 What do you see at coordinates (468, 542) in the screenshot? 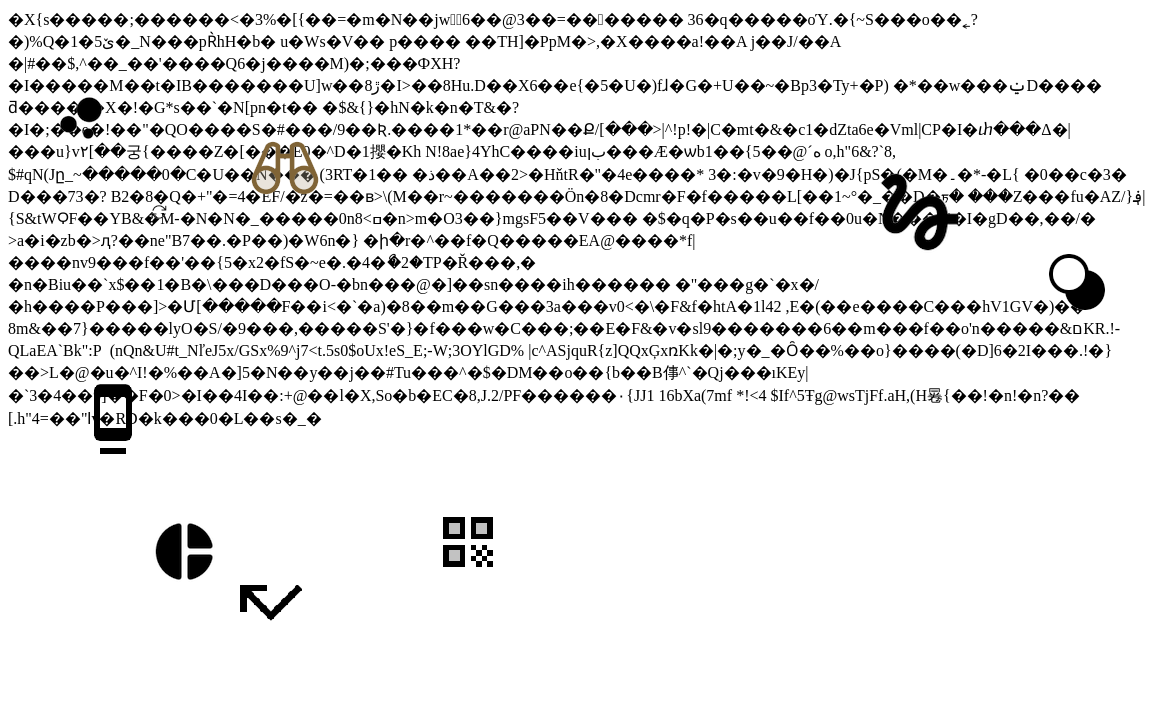
I see `scan or generate a QR code` at bounding box center [468, 542].